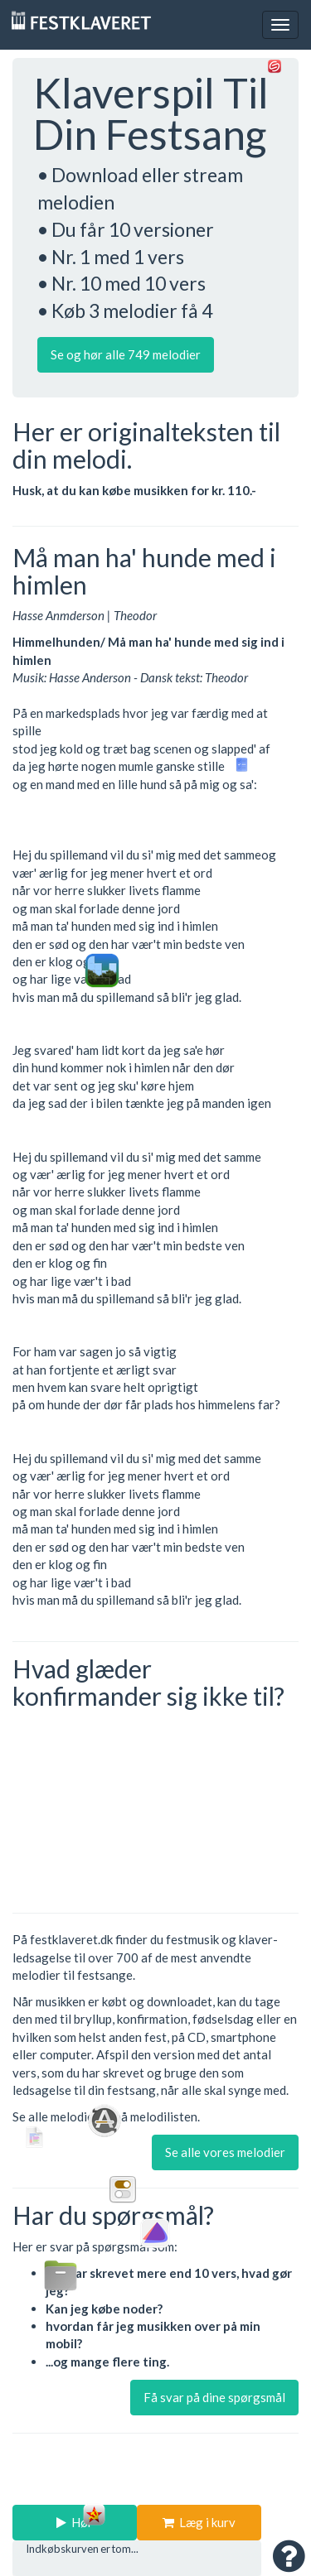 The width and height of the screenshot is (311, 2576). I want to click on open the file manager application, so click(61, 2275).